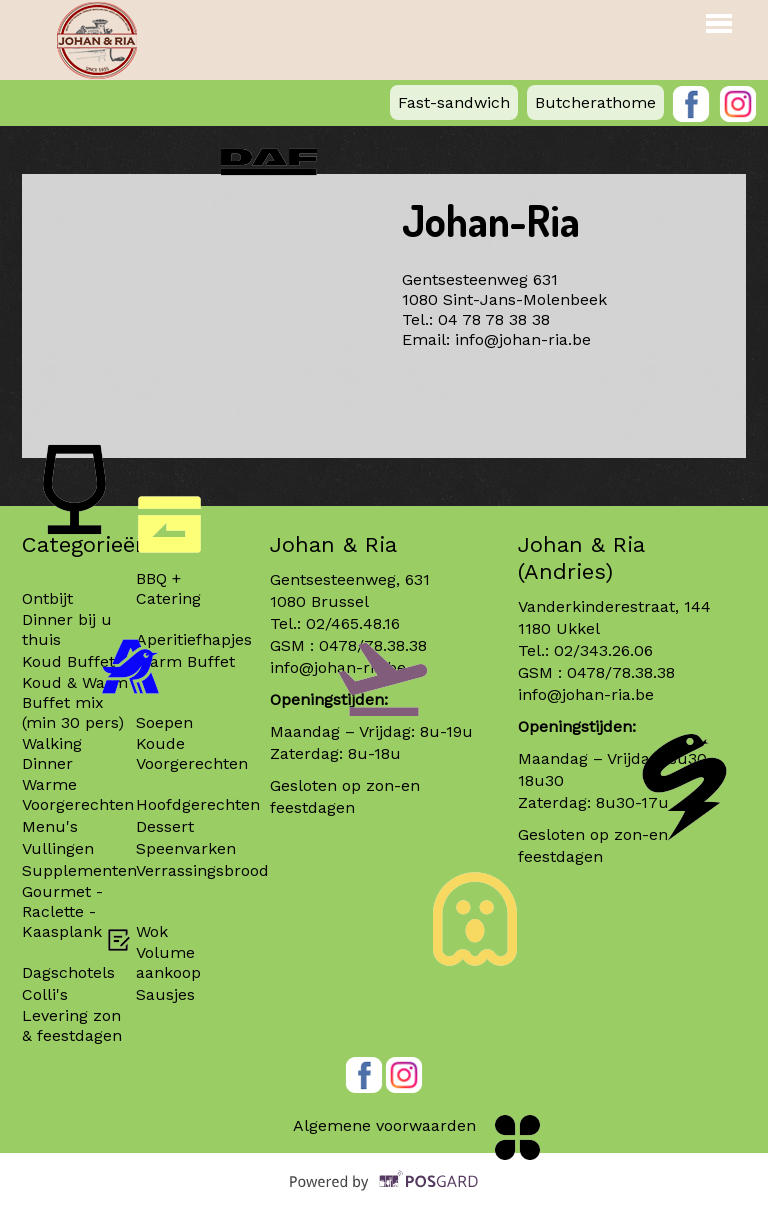  I want to click on toggle ghost mode or anonymous browsing, so click(475, 919).